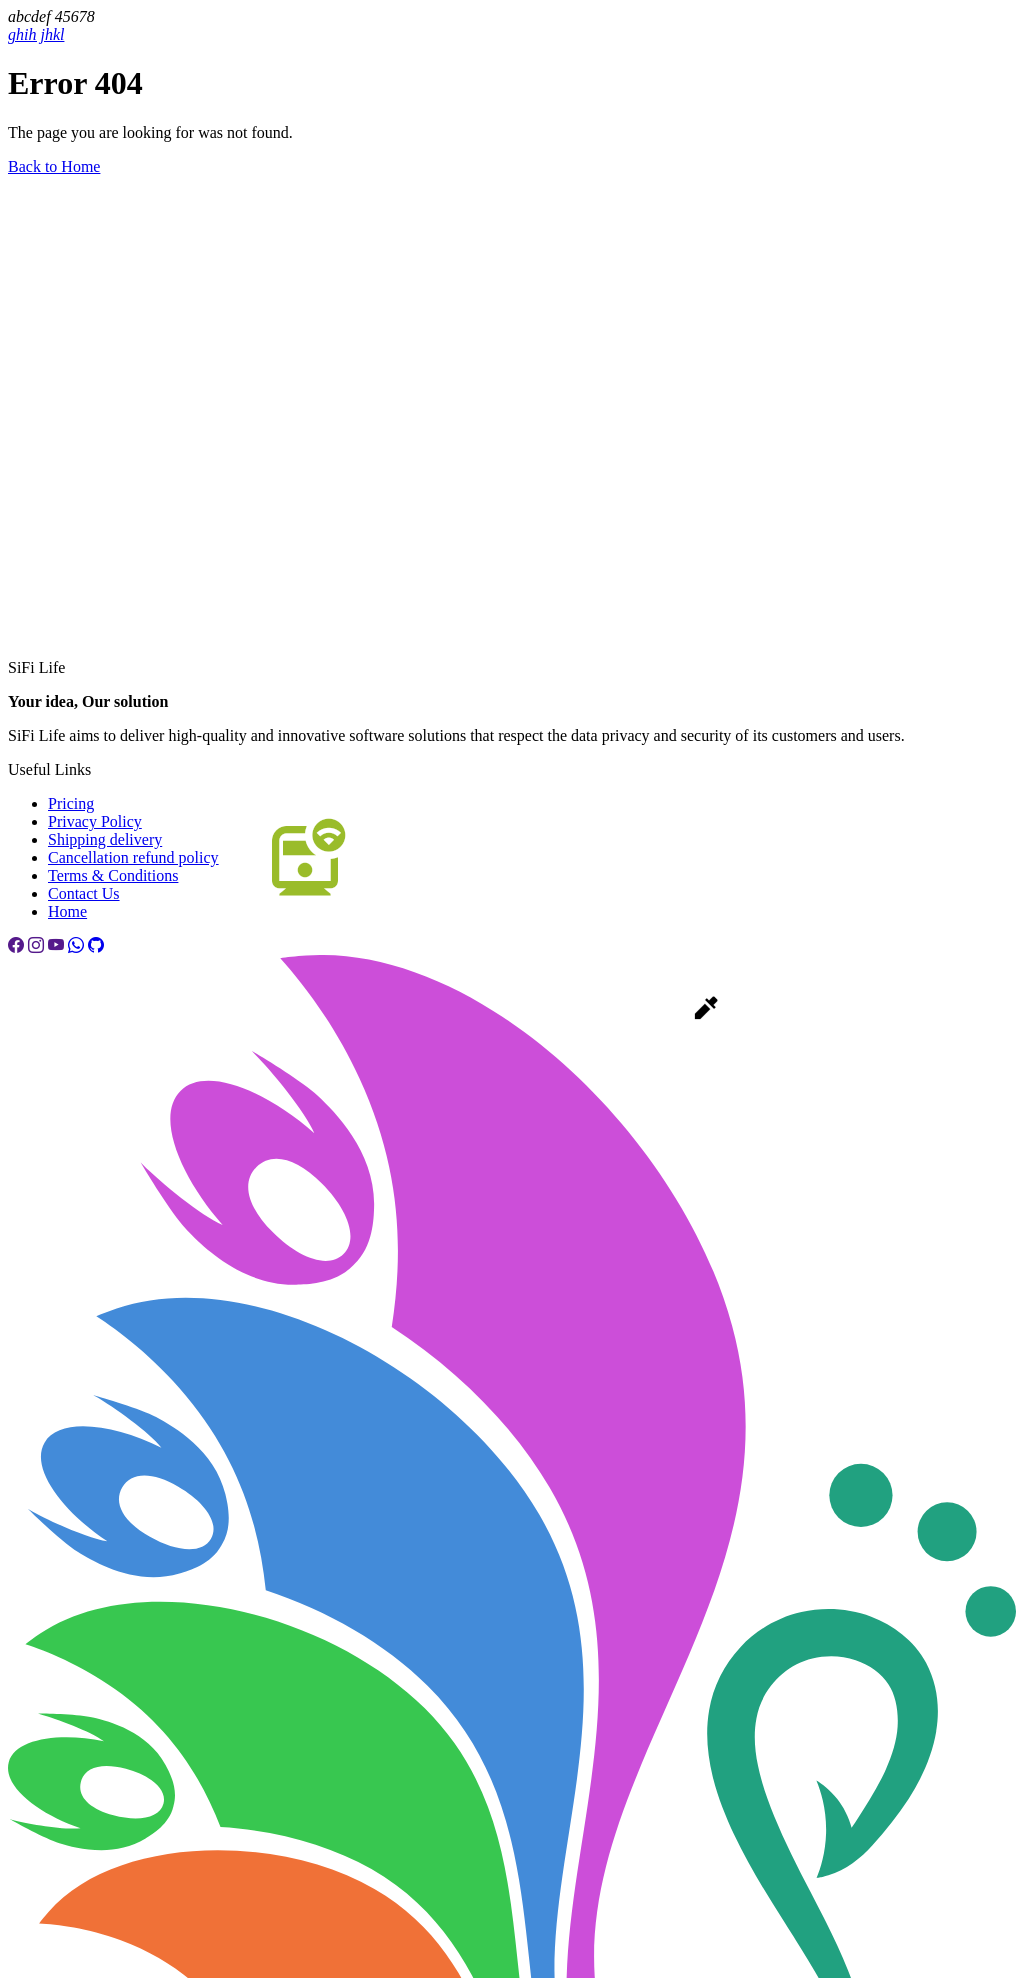 This screenshot has width=1024, height=1978. Describe the element at coordinates (305, 859) in the screenshot. I see `connect to onboard train wifi` at that location.